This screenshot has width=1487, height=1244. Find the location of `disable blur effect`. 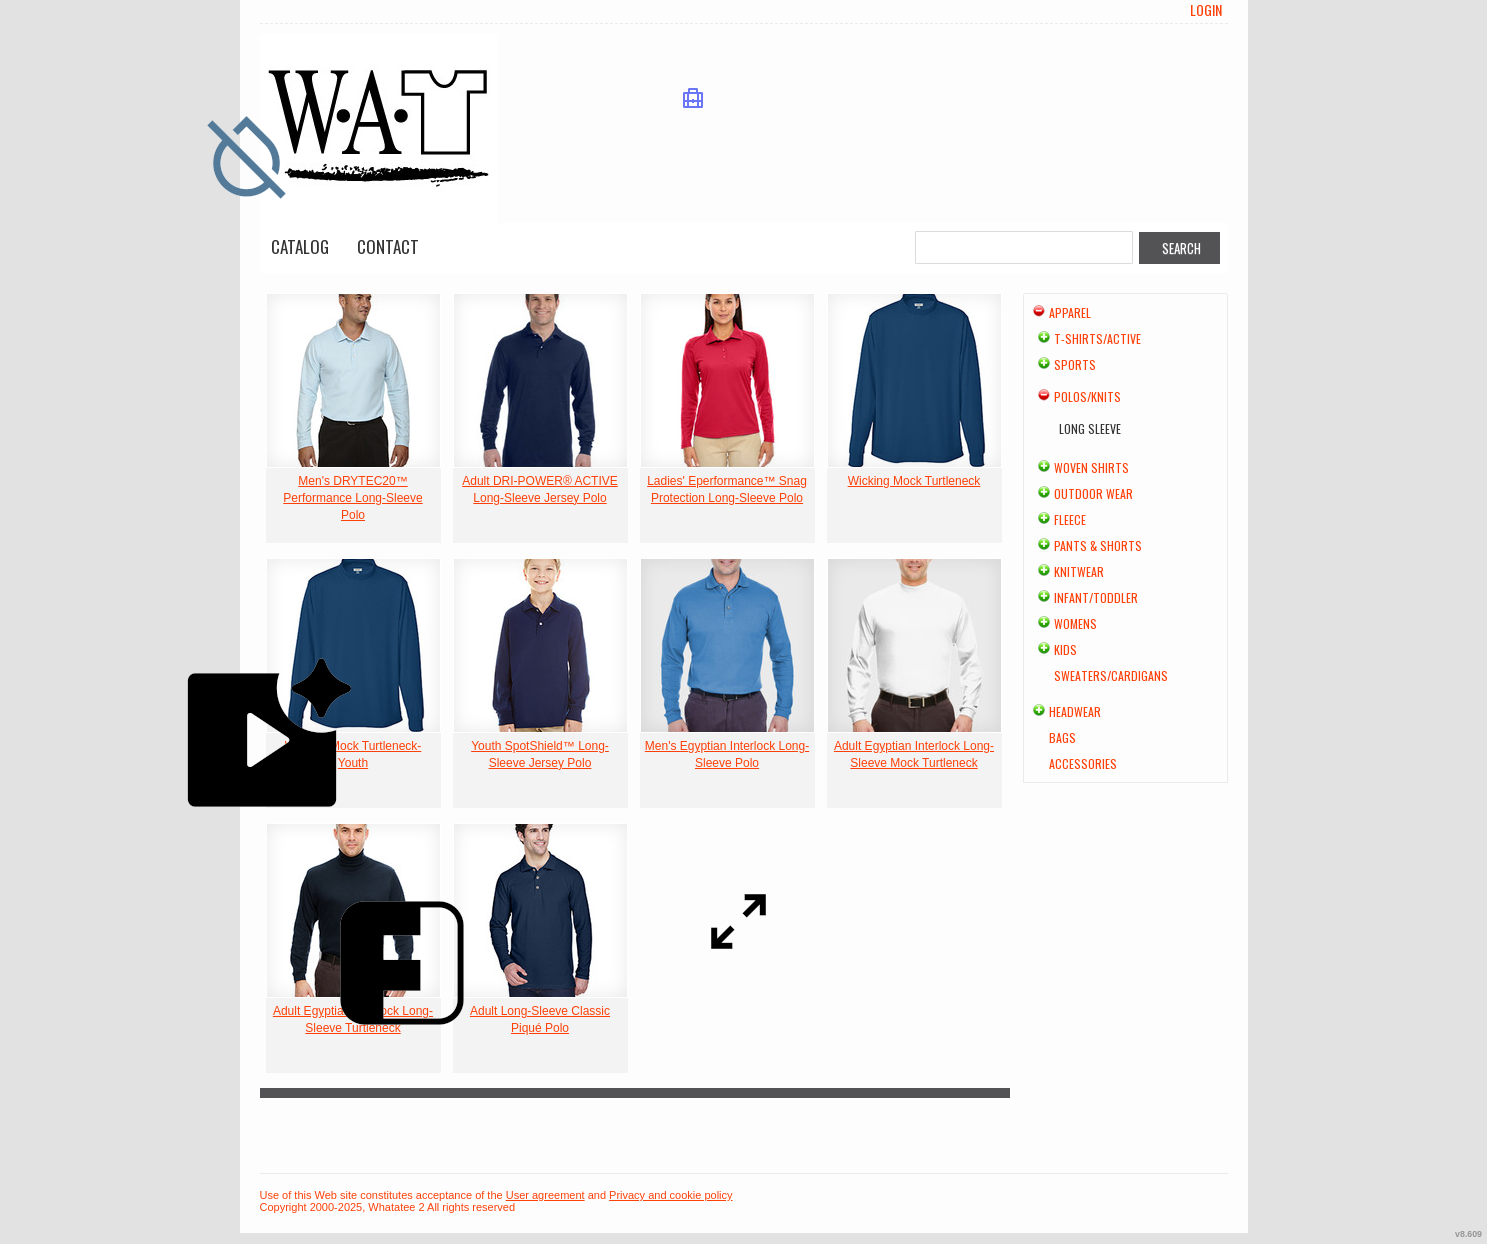

disable blur effect is located at coordinates (246, 159).